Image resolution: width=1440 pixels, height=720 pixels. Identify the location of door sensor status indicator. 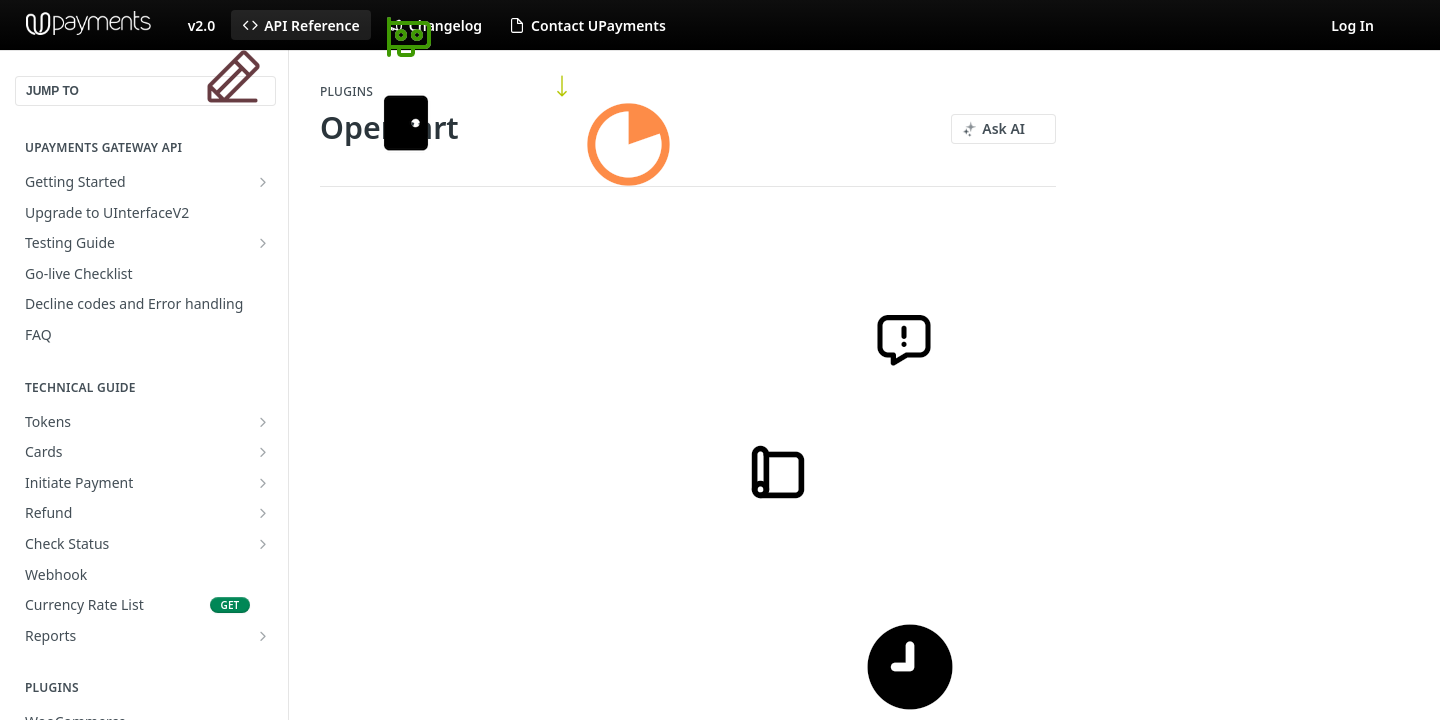
(406, 123).